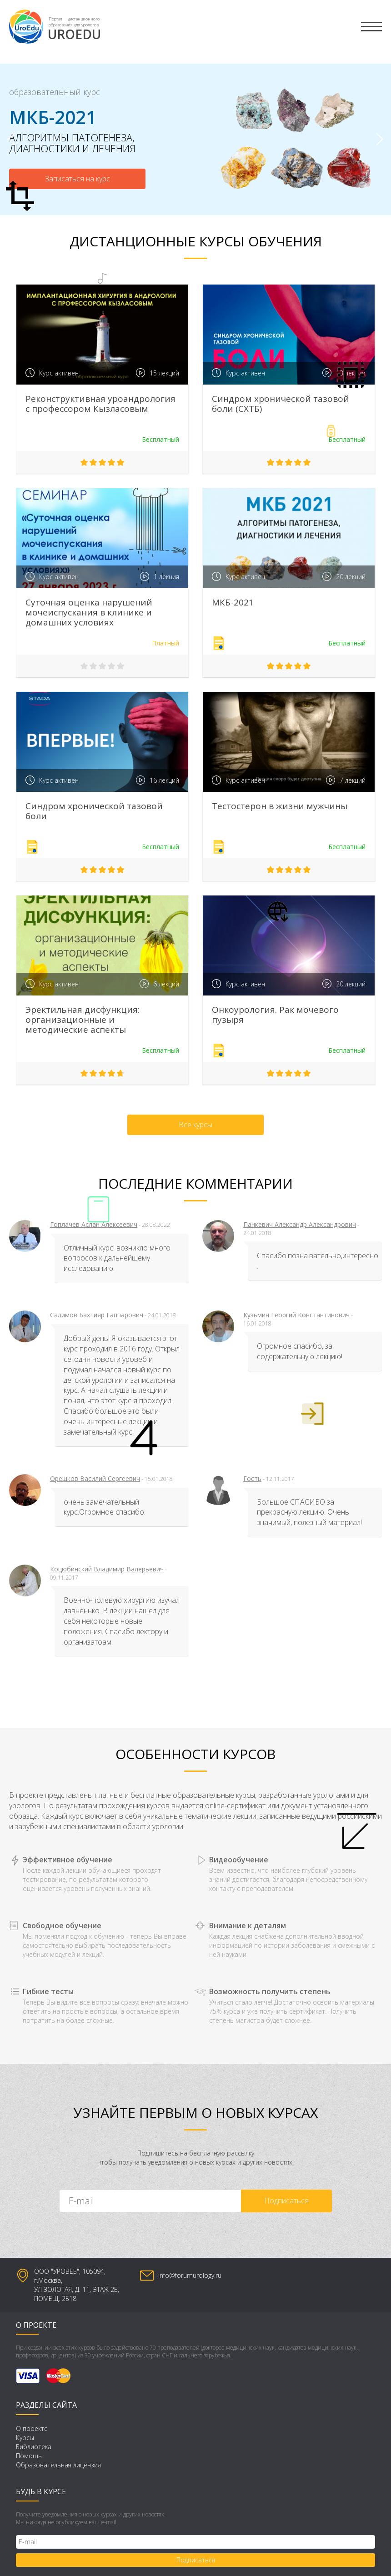 The height and width of the screenshot is (2576, 391). What do you see at coordinates (145, 1438) in the screenshot?
I see `indicates step four in a multi-step process` at bounding box center [145, 1438].